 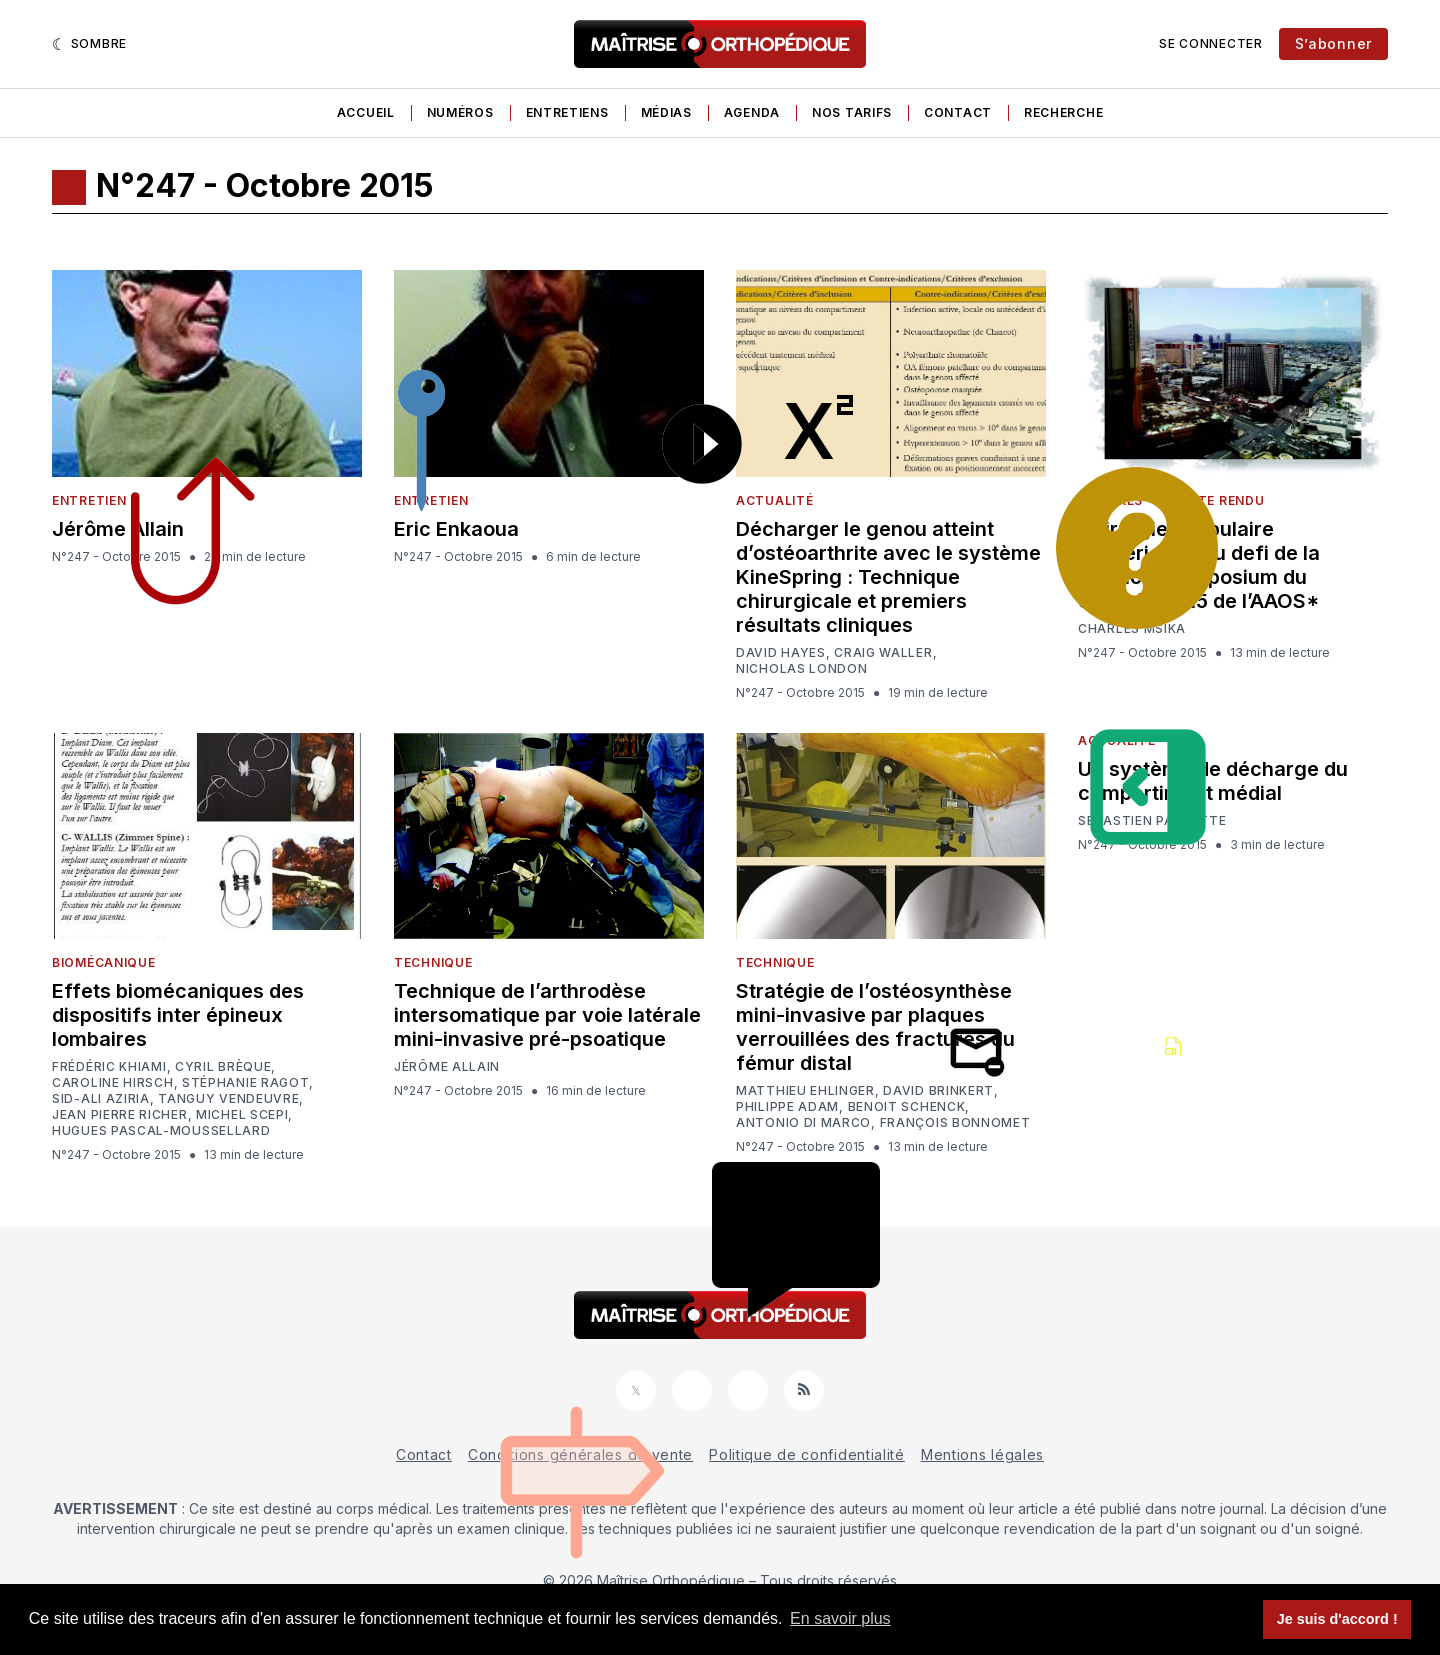 What do you see at coordinates (796, 1240) in the screenshot?
I see `open chat or messaging` at bounding box center [796, 1240].